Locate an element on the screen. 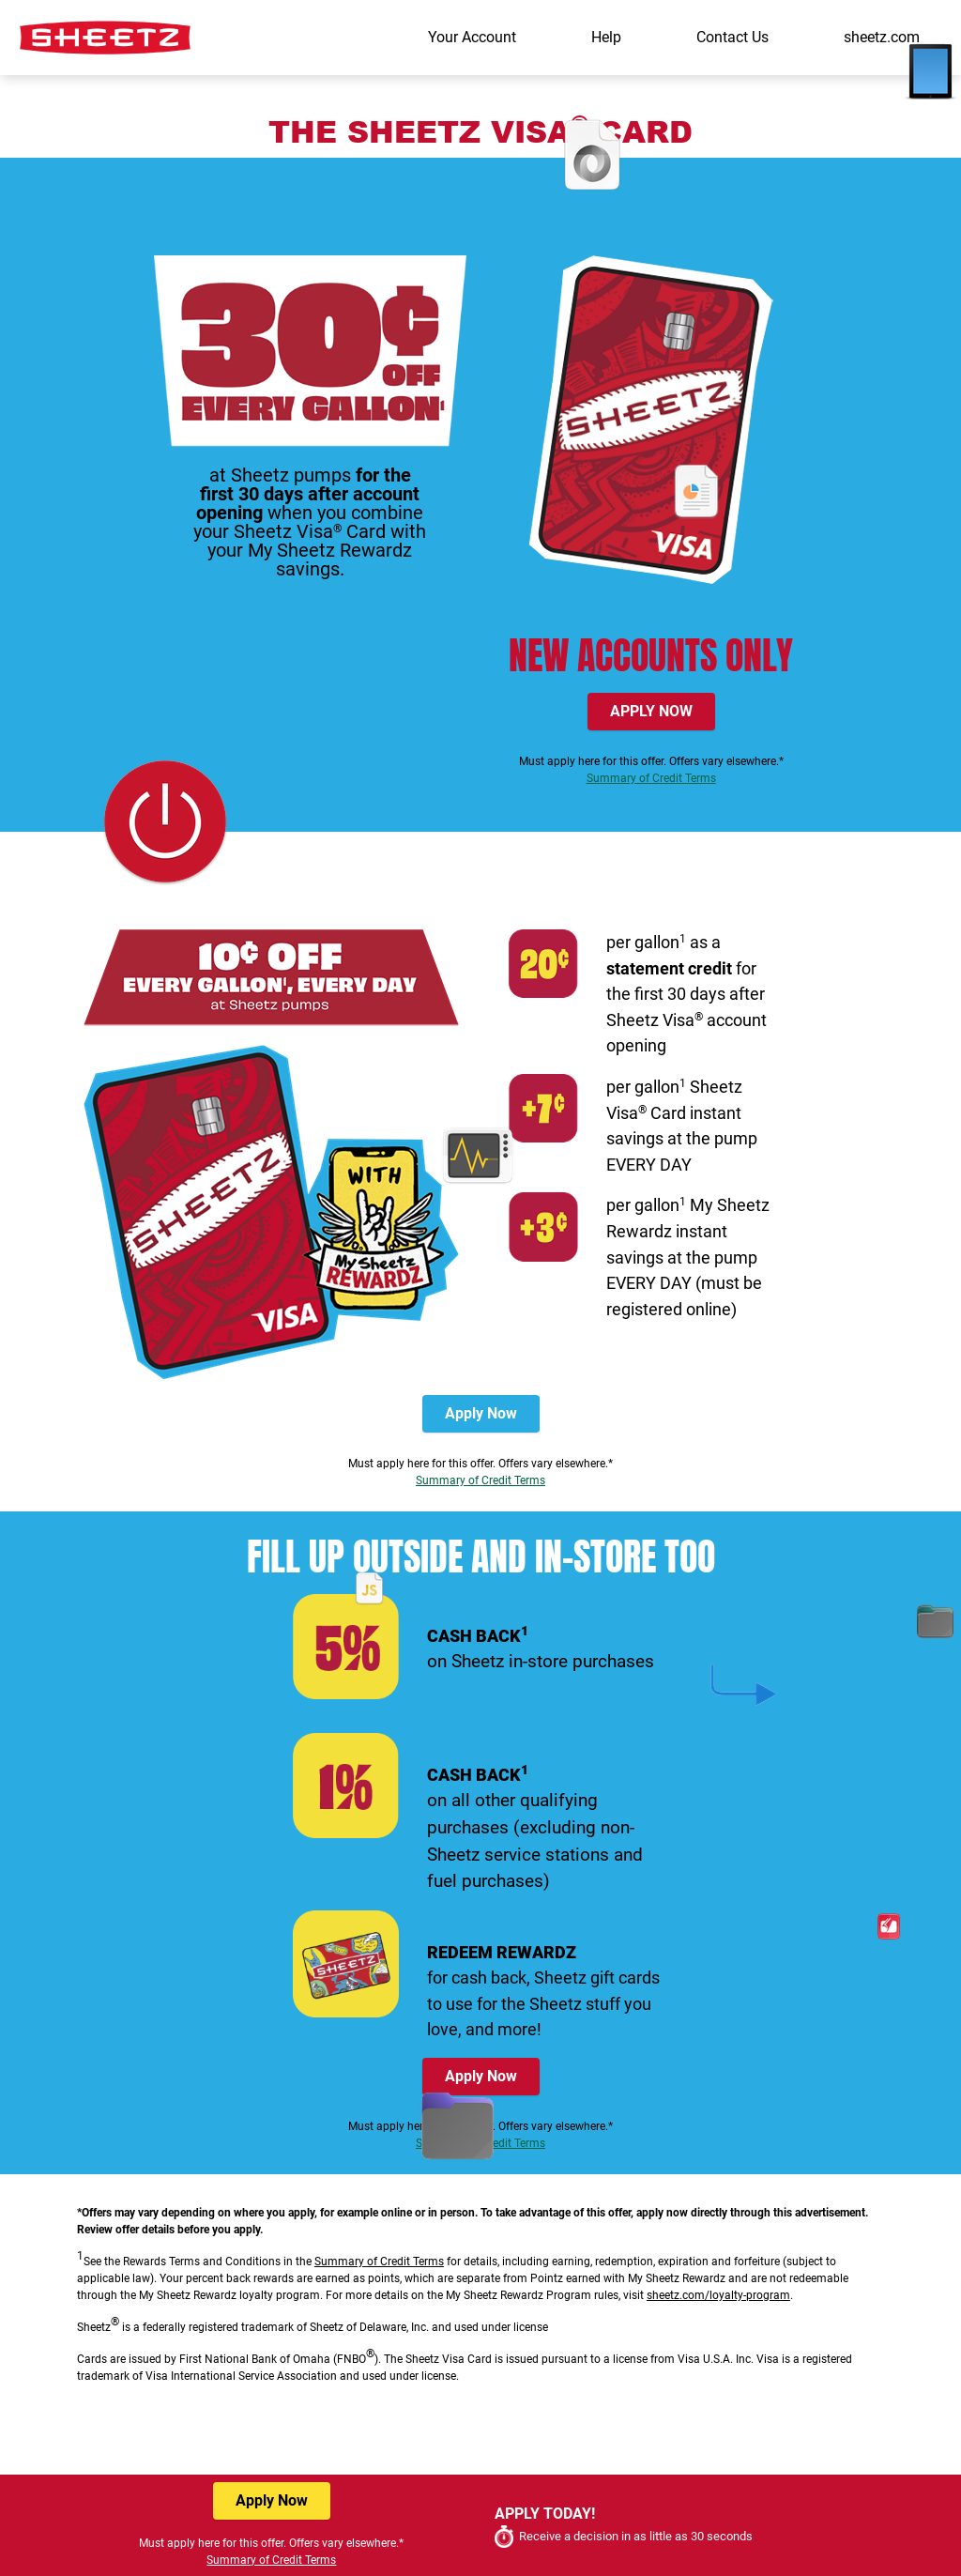 This screenshot has width=961, height=2576. forward an email message is located at coordinates (744, 1684).